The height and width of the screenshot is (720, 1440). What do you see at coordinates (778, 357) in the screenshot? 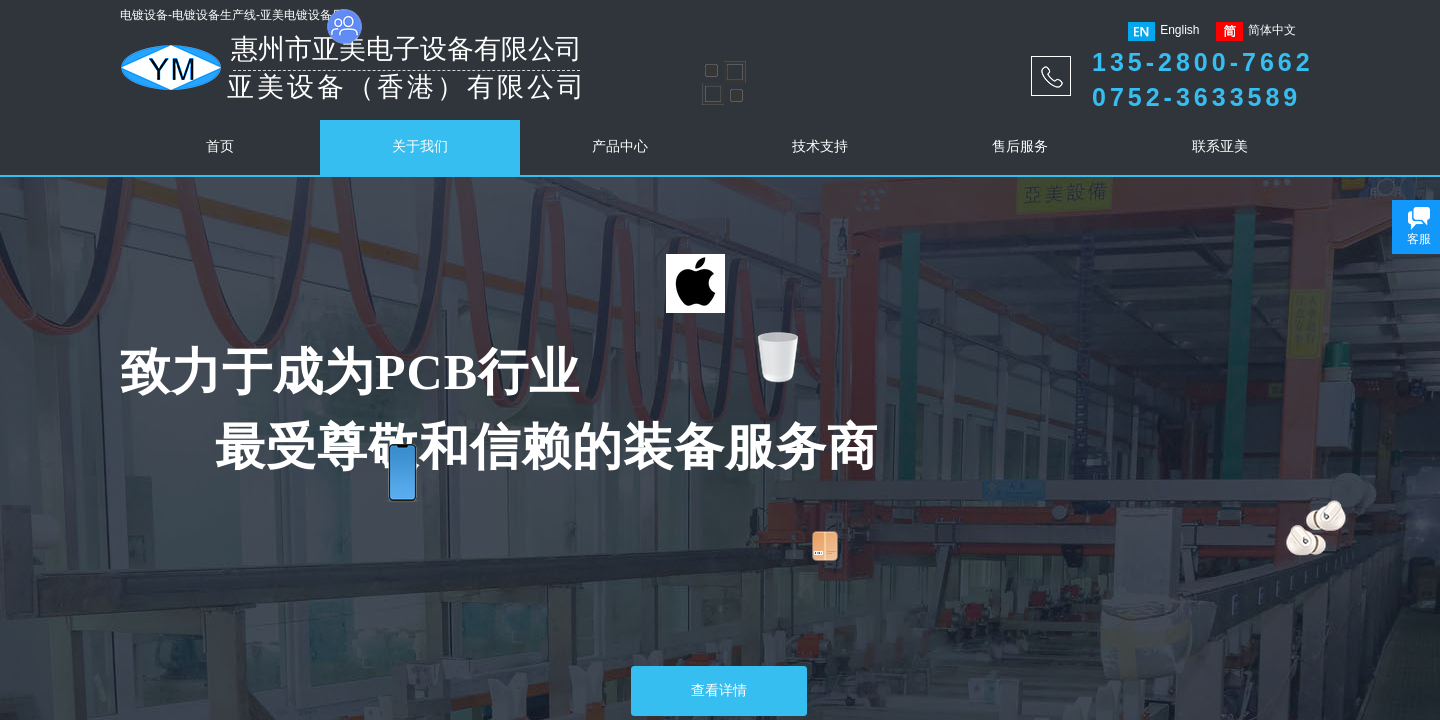
I see `TrashIcon symbol` at bounding box center [778, 357].